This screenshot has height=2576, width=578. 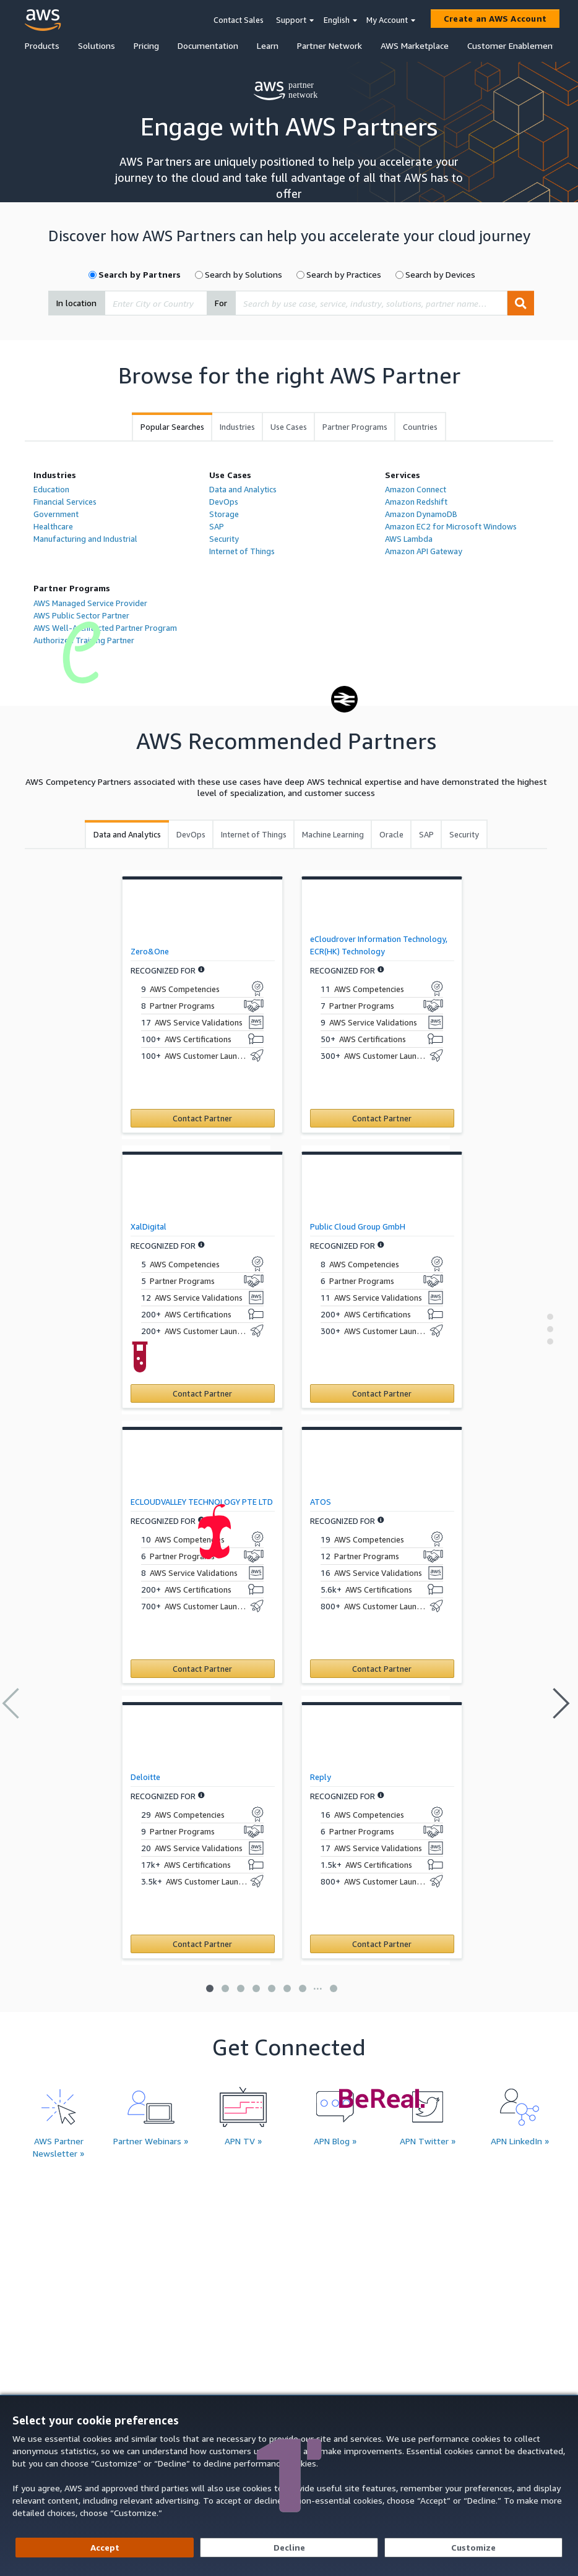 I want to click on open calibre-web ebook management app, so click(x=82, y=653).